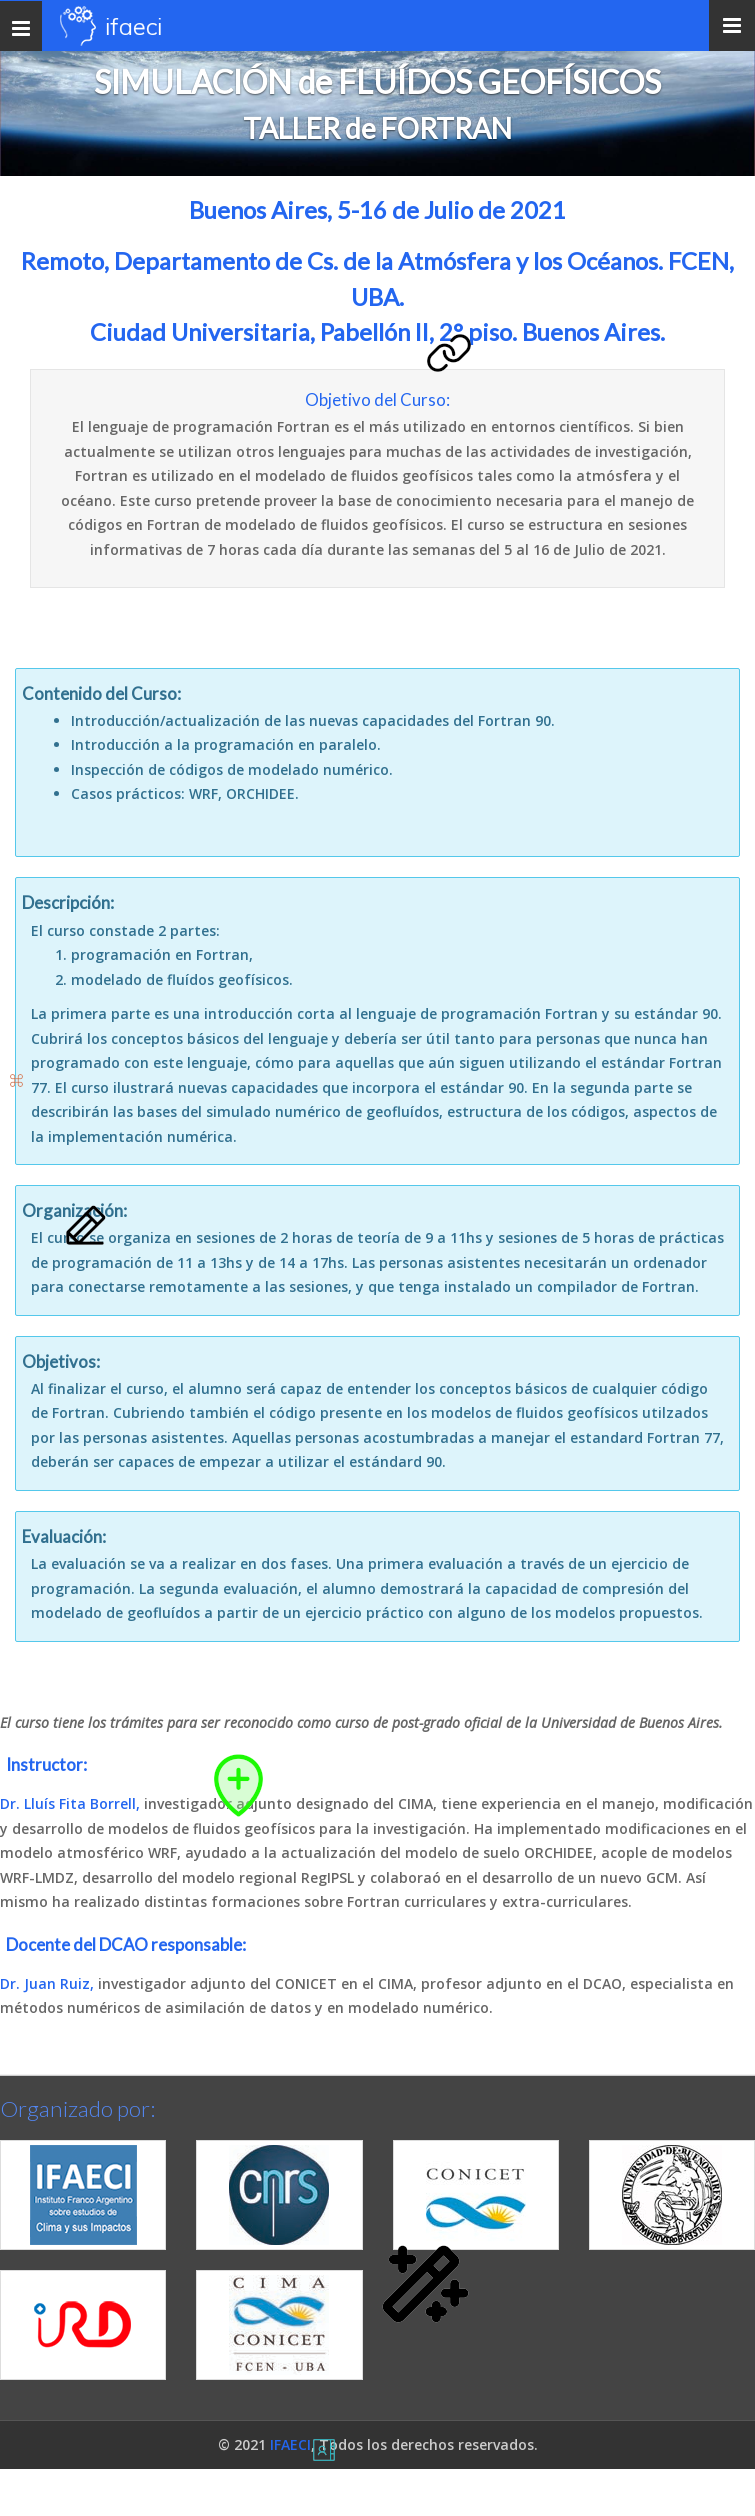  What do you see at coordinates (324, 2450) in the screenshot?
I see `access your contacts or address book` at bounding box center [324, 2450].